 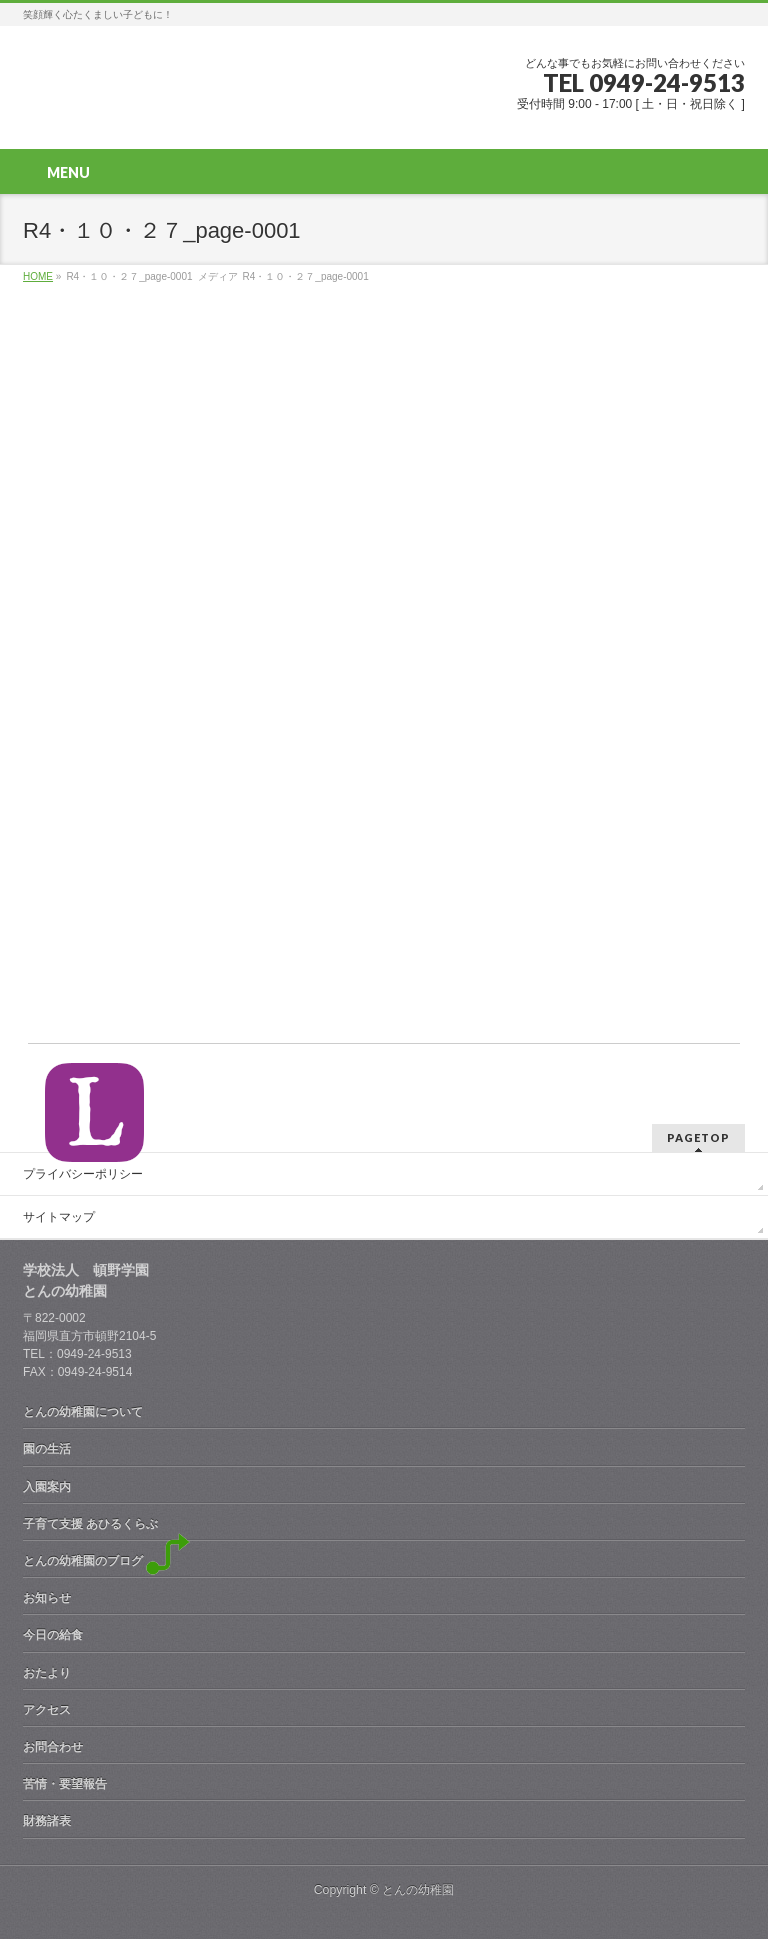 What do you see at coordinates (94, 1112) in the screenshot?
I see `open LibraryThing app` at bounding box center [94, 1112].